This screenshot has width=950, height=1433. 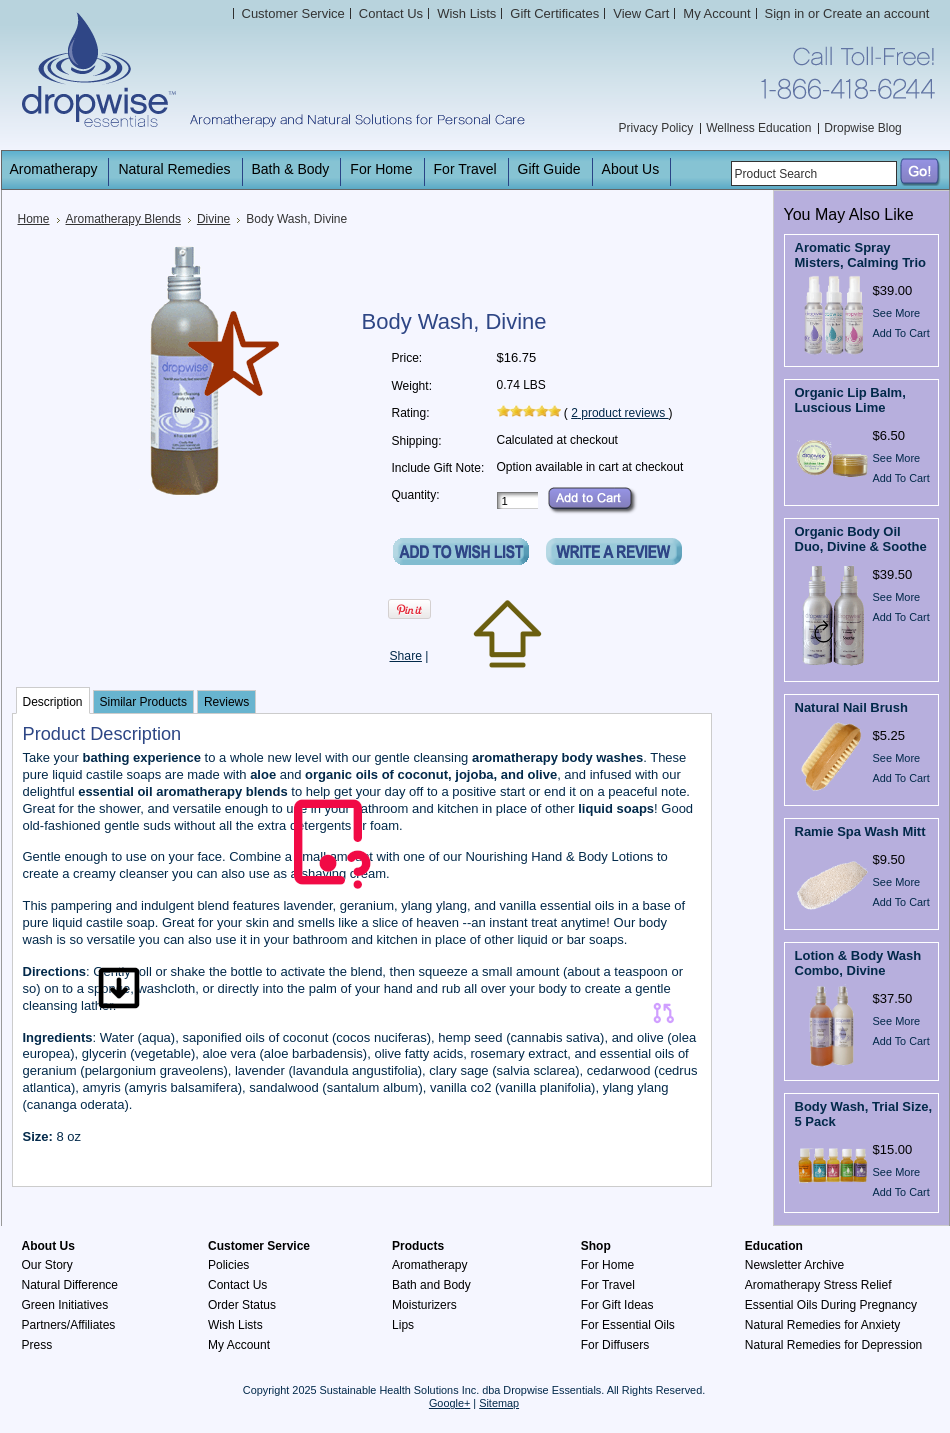 I want to click on indicates a partial or half-star rating, so click(x=233, y=353).